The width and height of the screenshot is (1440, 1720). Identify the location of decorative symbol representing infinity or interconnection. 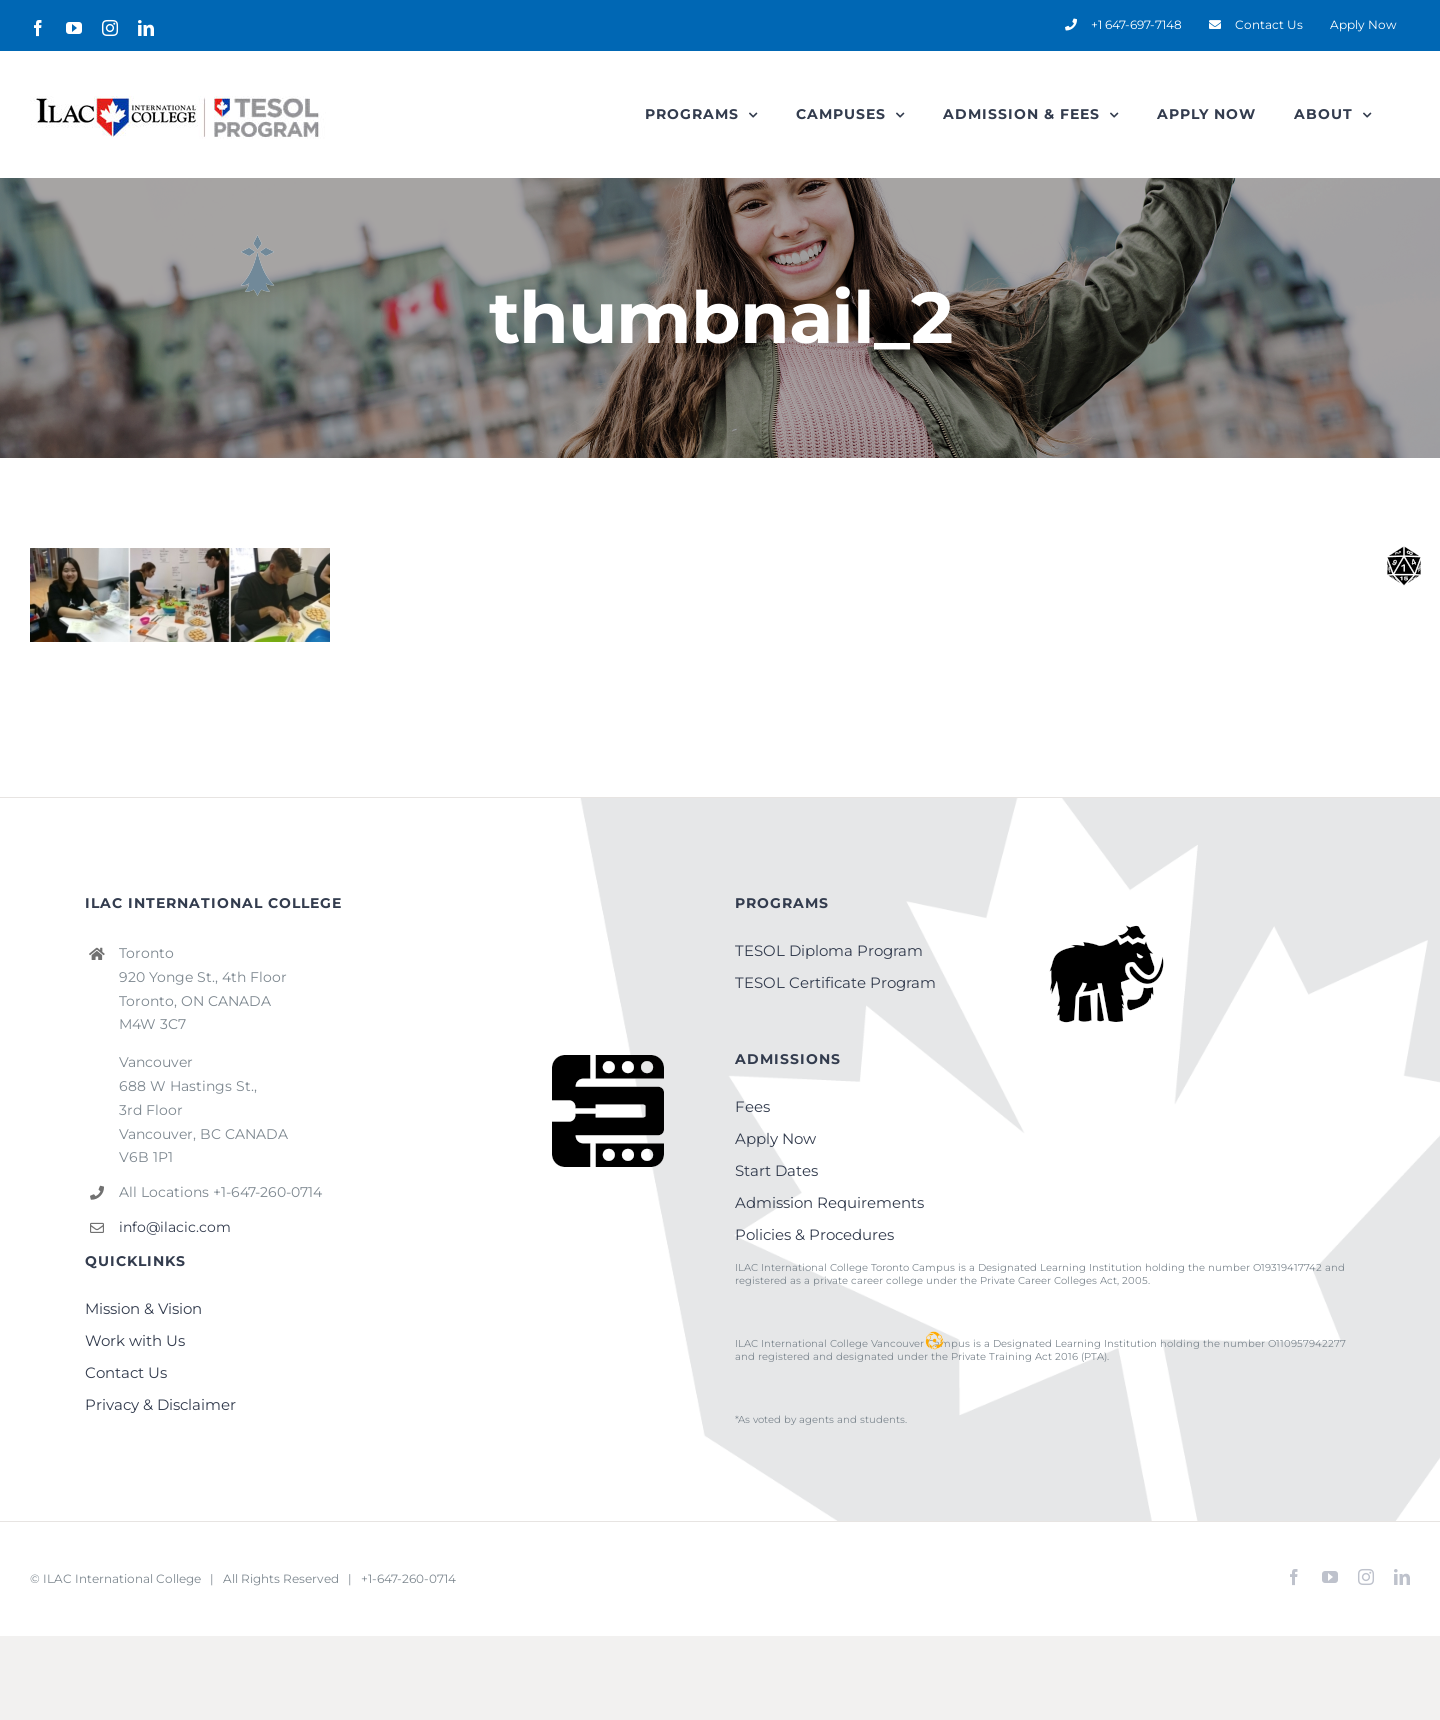
(934, 1340).